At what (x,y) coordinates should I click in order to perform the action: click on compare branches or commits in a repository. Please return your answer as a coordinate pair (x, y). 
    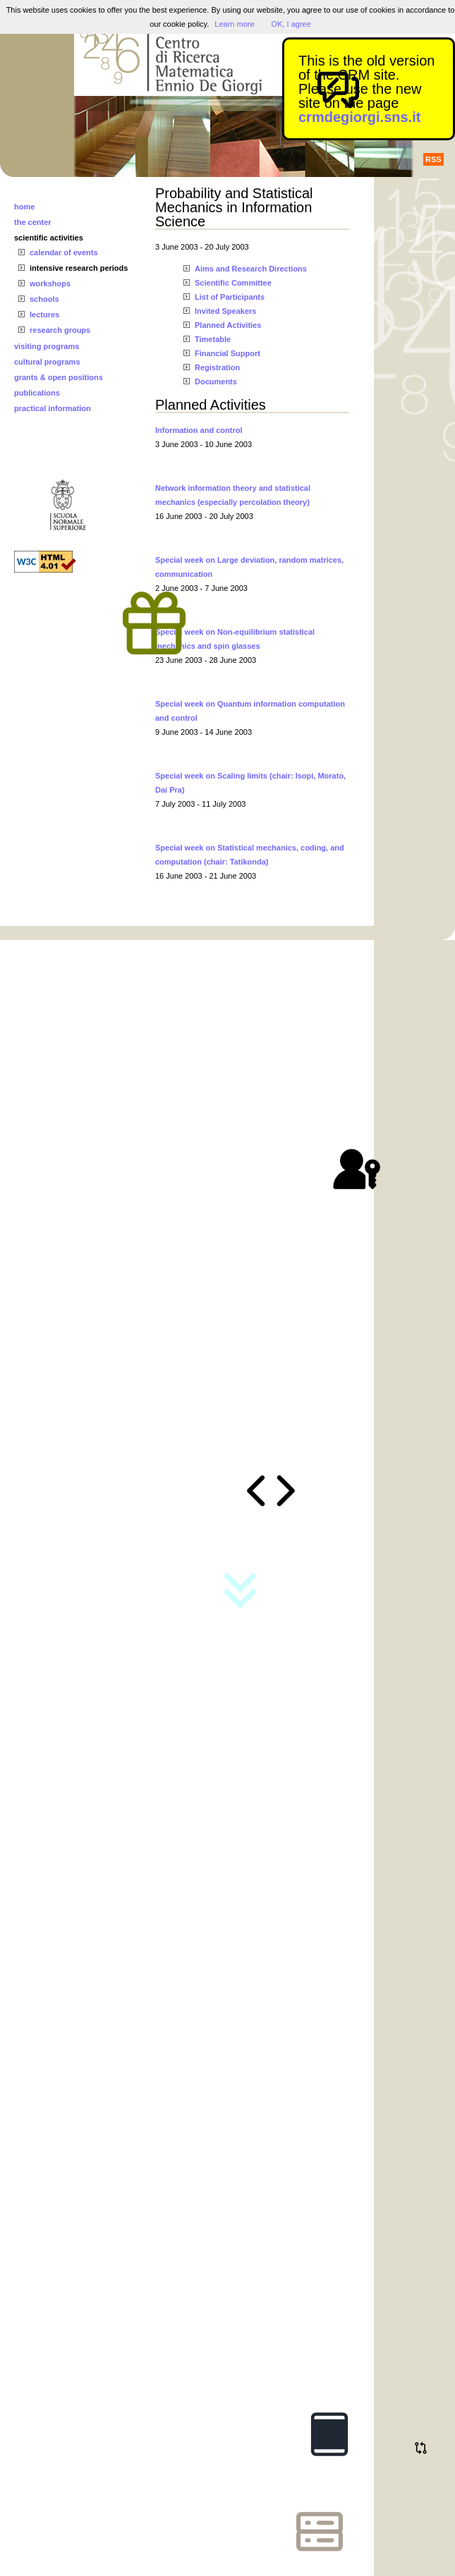
    Looking at the image, I should click on (420, 2448).